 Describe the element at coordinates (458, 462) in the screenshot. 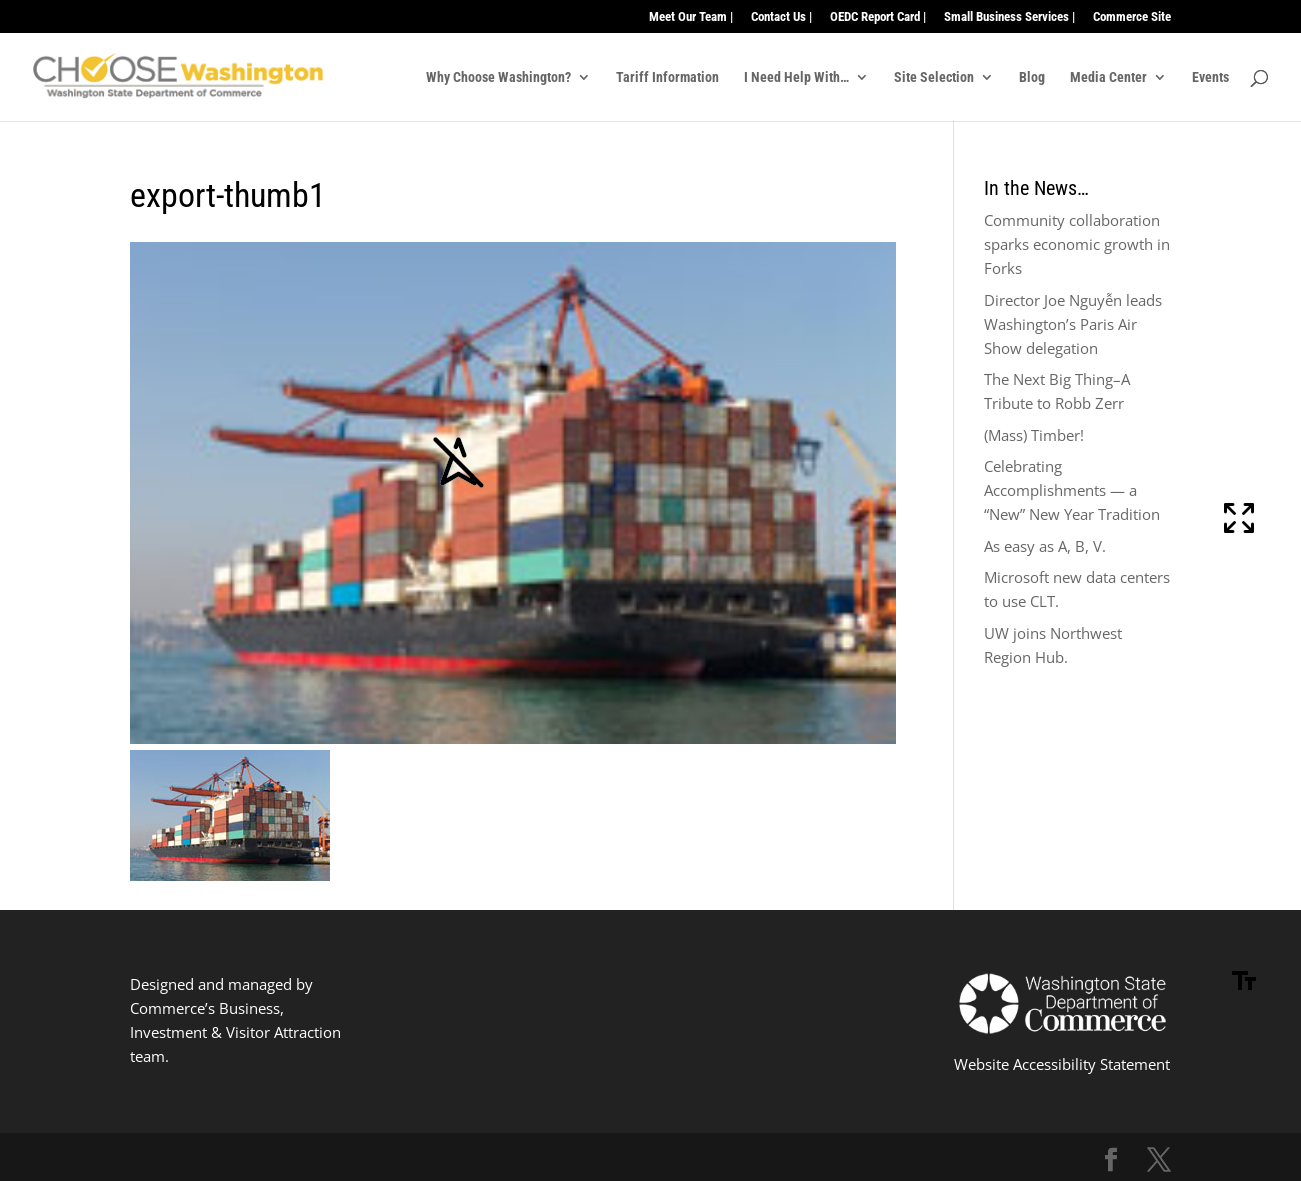

I see `disable navigation or GPS tracking` at that location.